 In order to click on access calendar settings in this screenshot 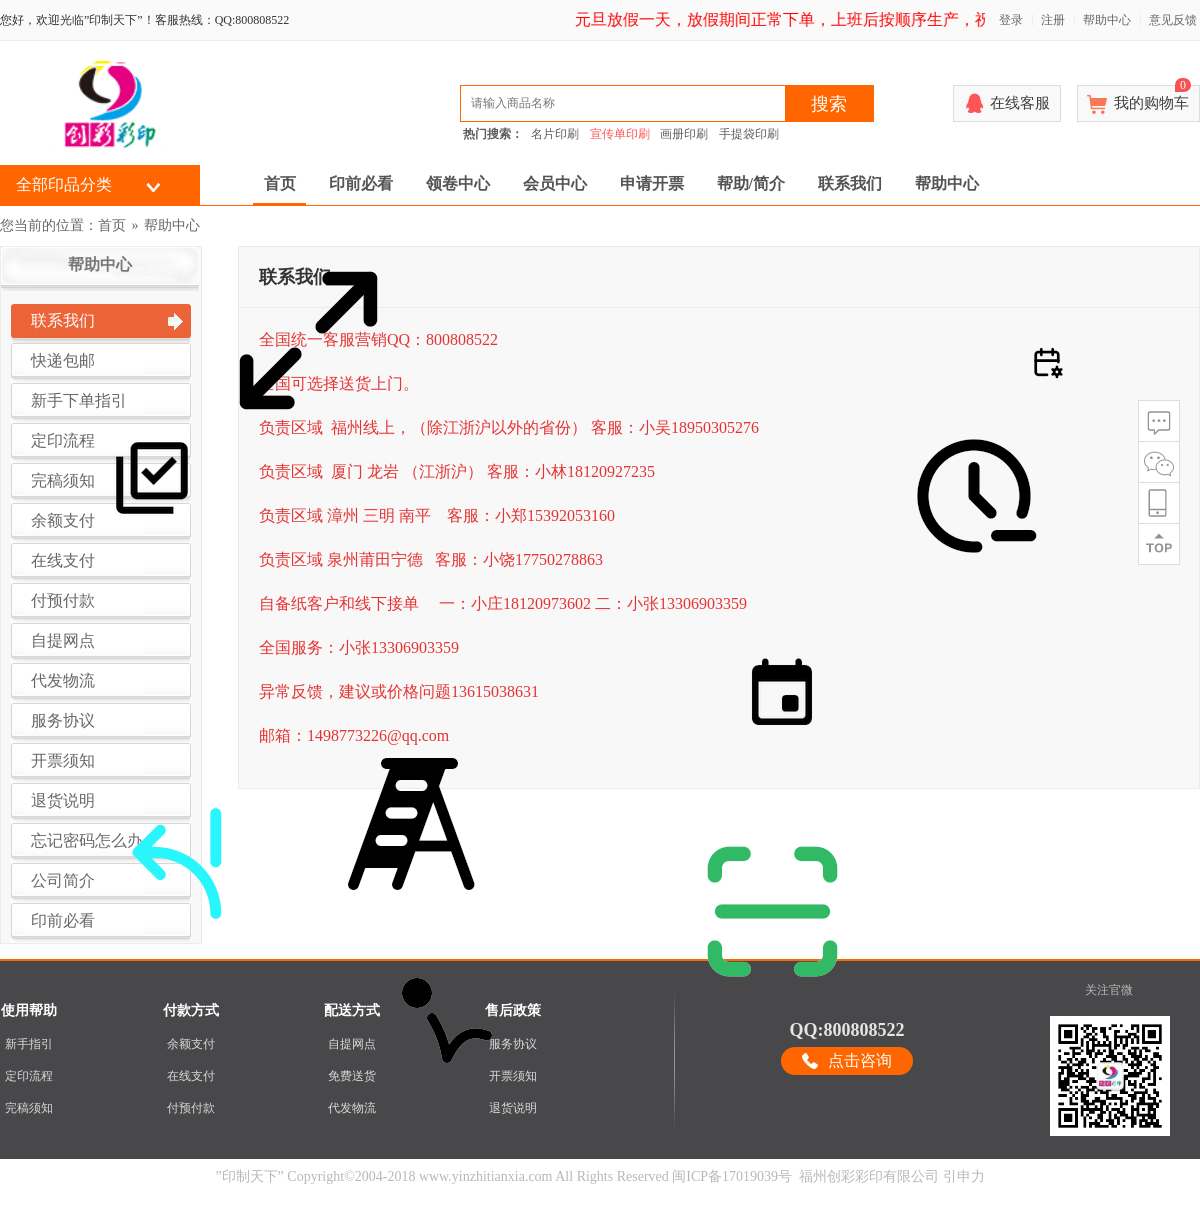, I will do `click(1047, 362)`.